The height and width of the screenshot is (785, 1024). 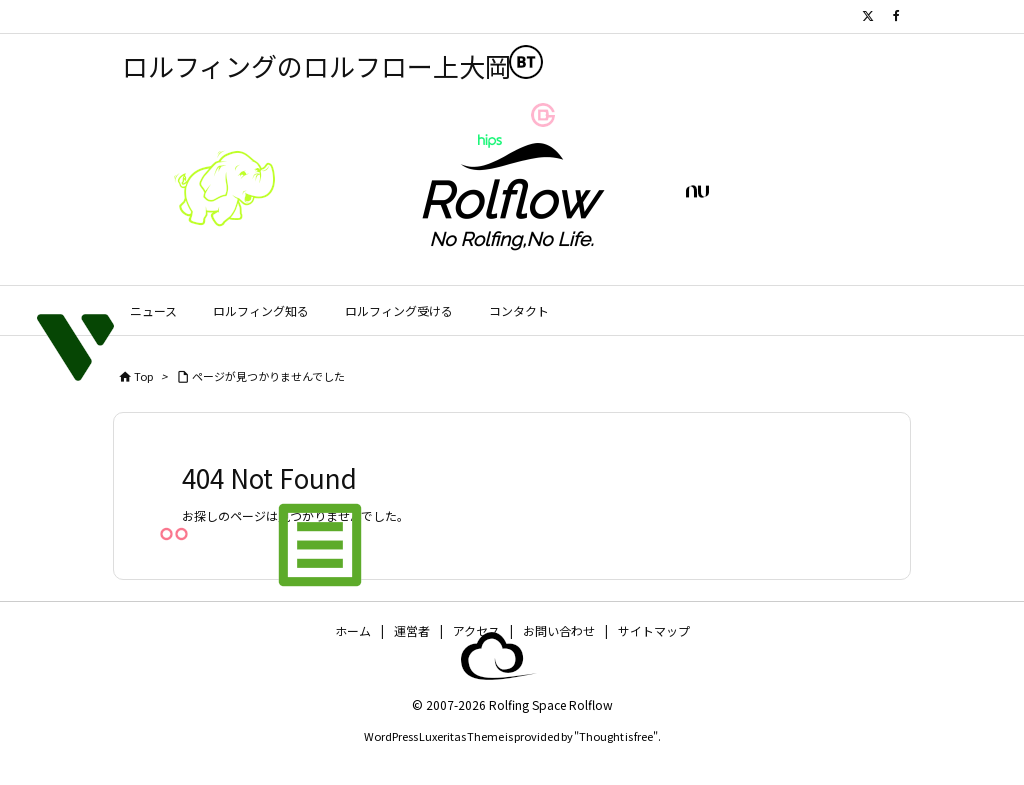 I want to click on BT (British Telecom) company logo, so click(x=526, y=62).